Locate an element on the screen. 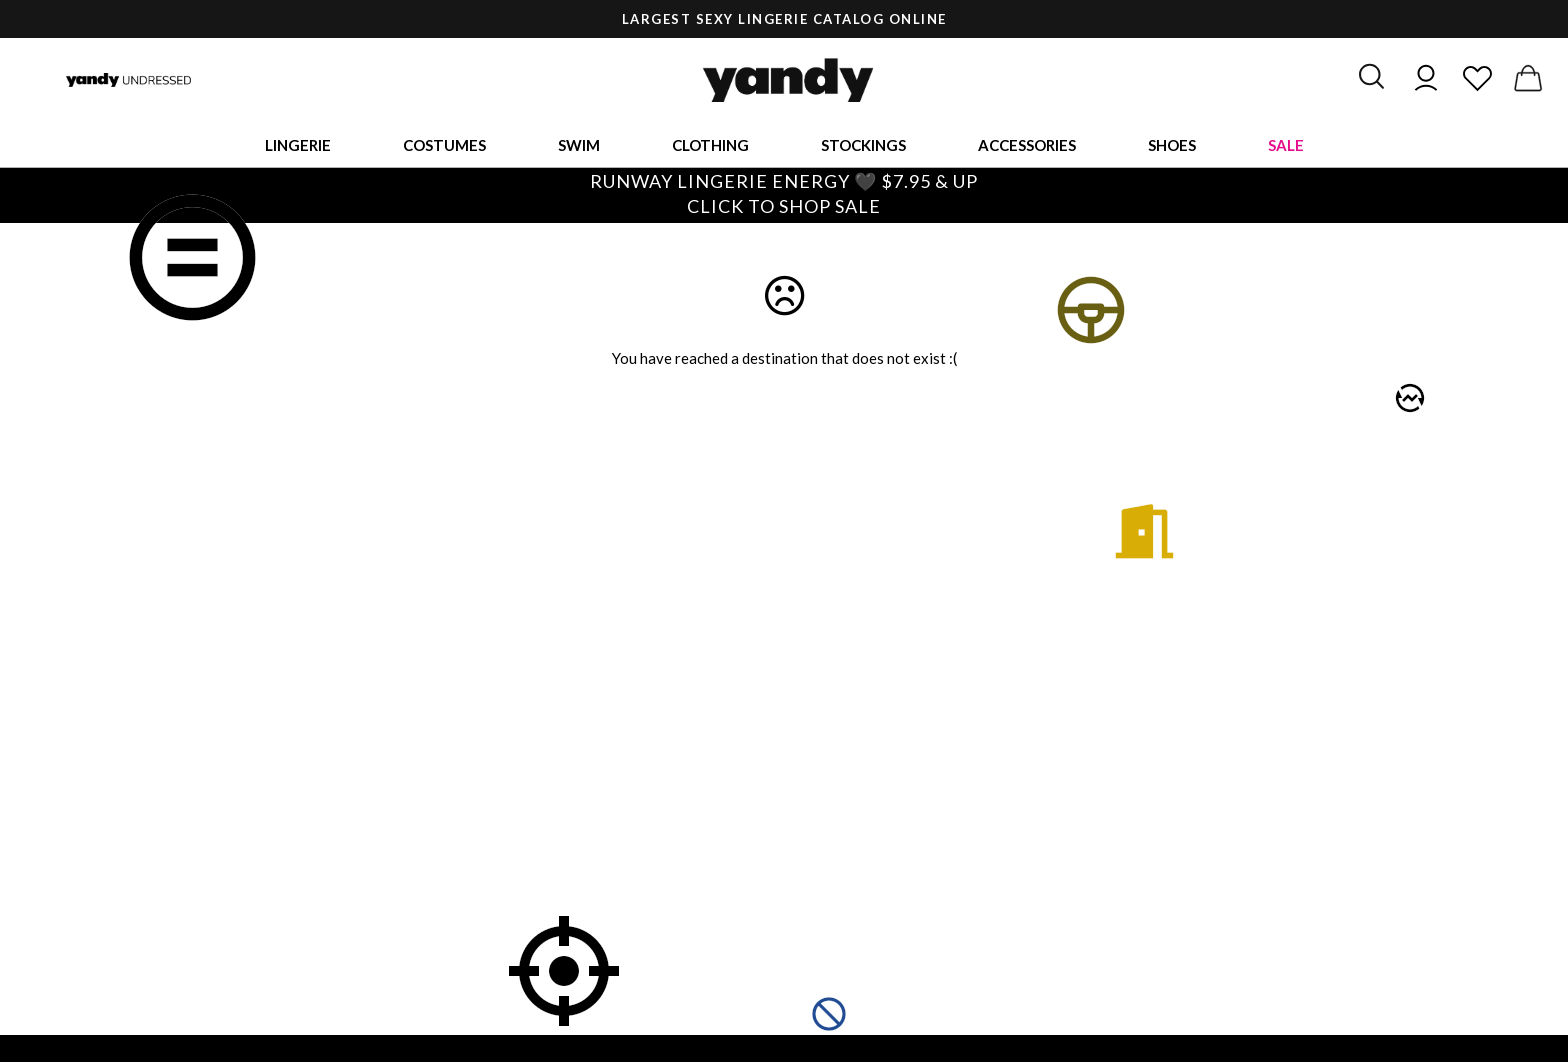  center or focus on current location is located at coordinates (564, 971).